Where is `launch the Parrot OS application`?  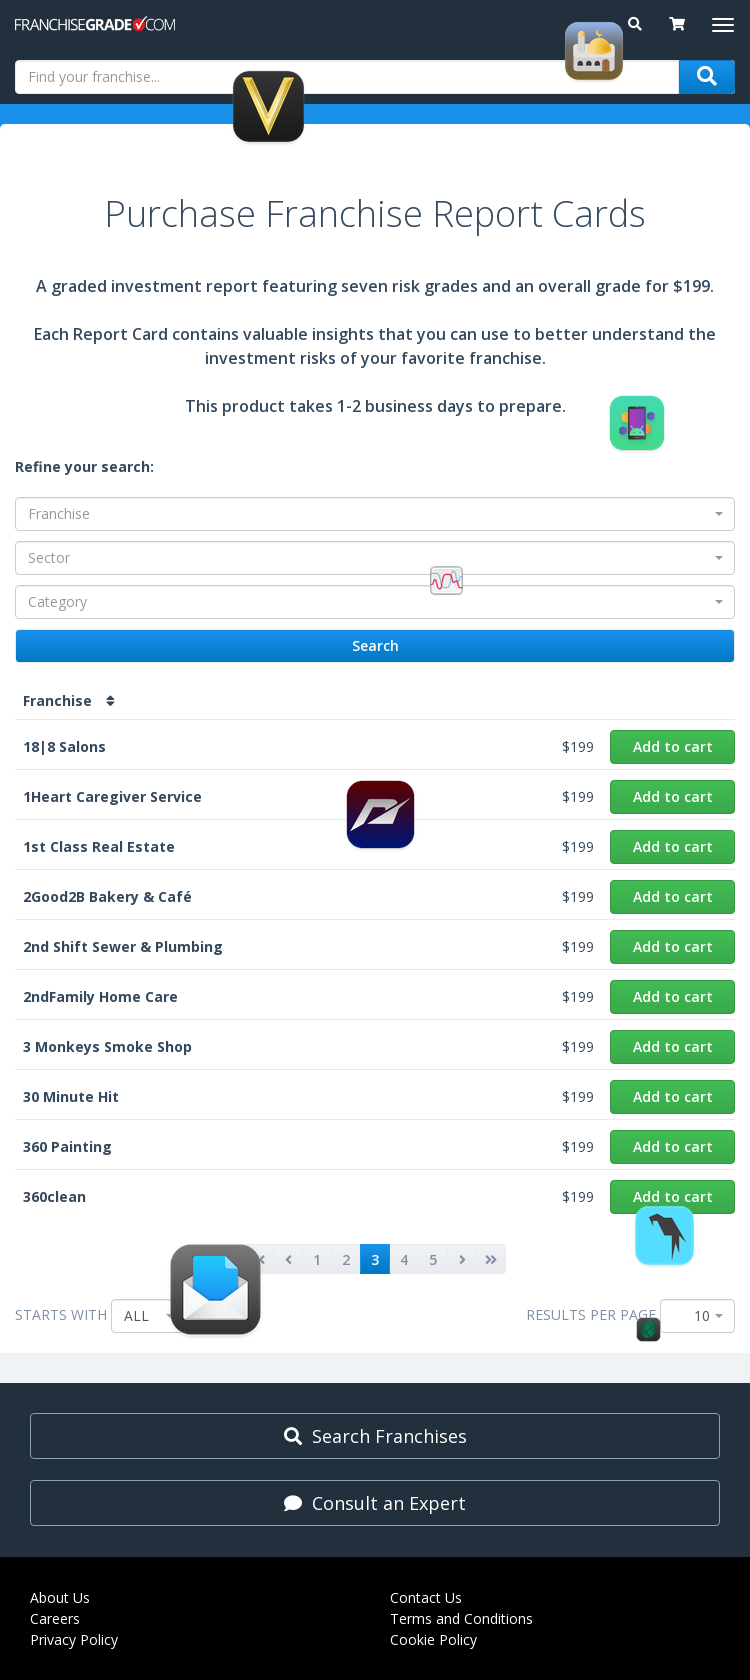
launch the Parrot OS application is located at coordinates (664, 1235).